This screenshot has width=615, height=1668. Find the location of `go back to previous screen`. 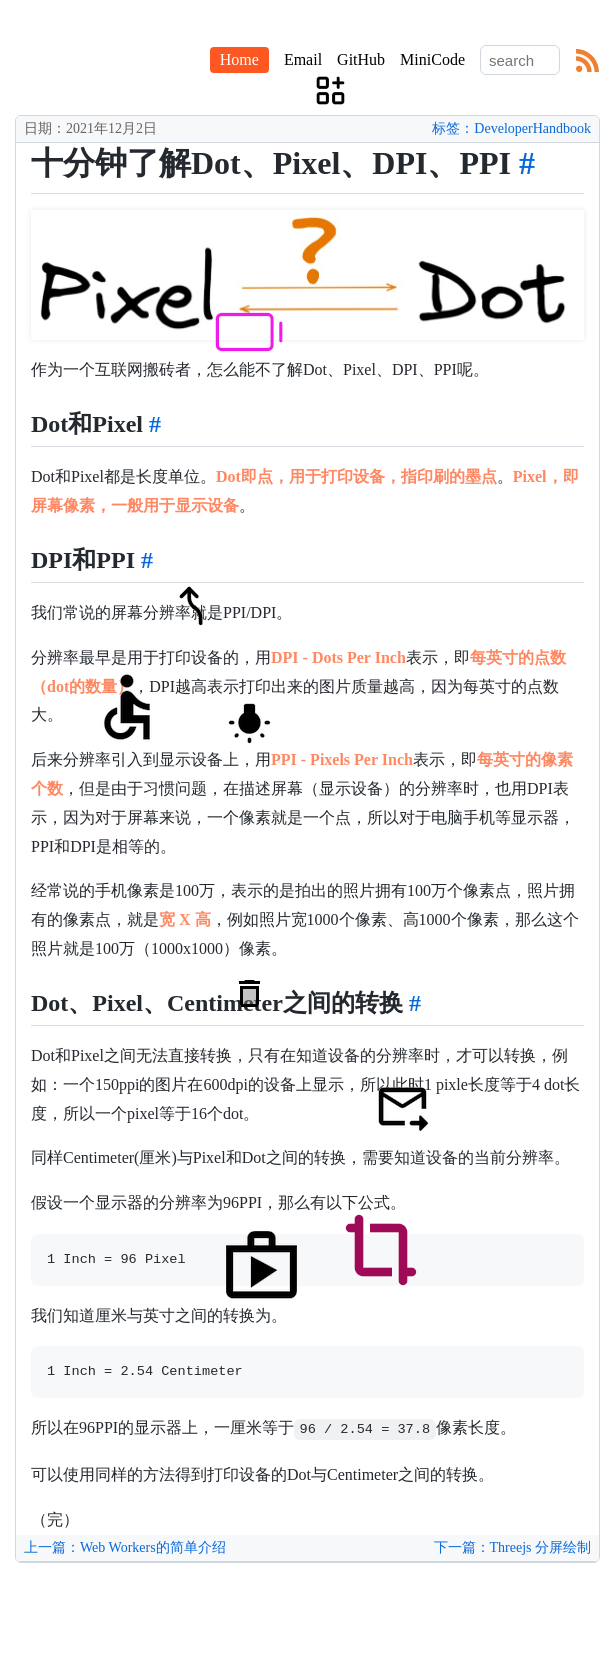

go back to previous screen is located at coordinates (193, 606).